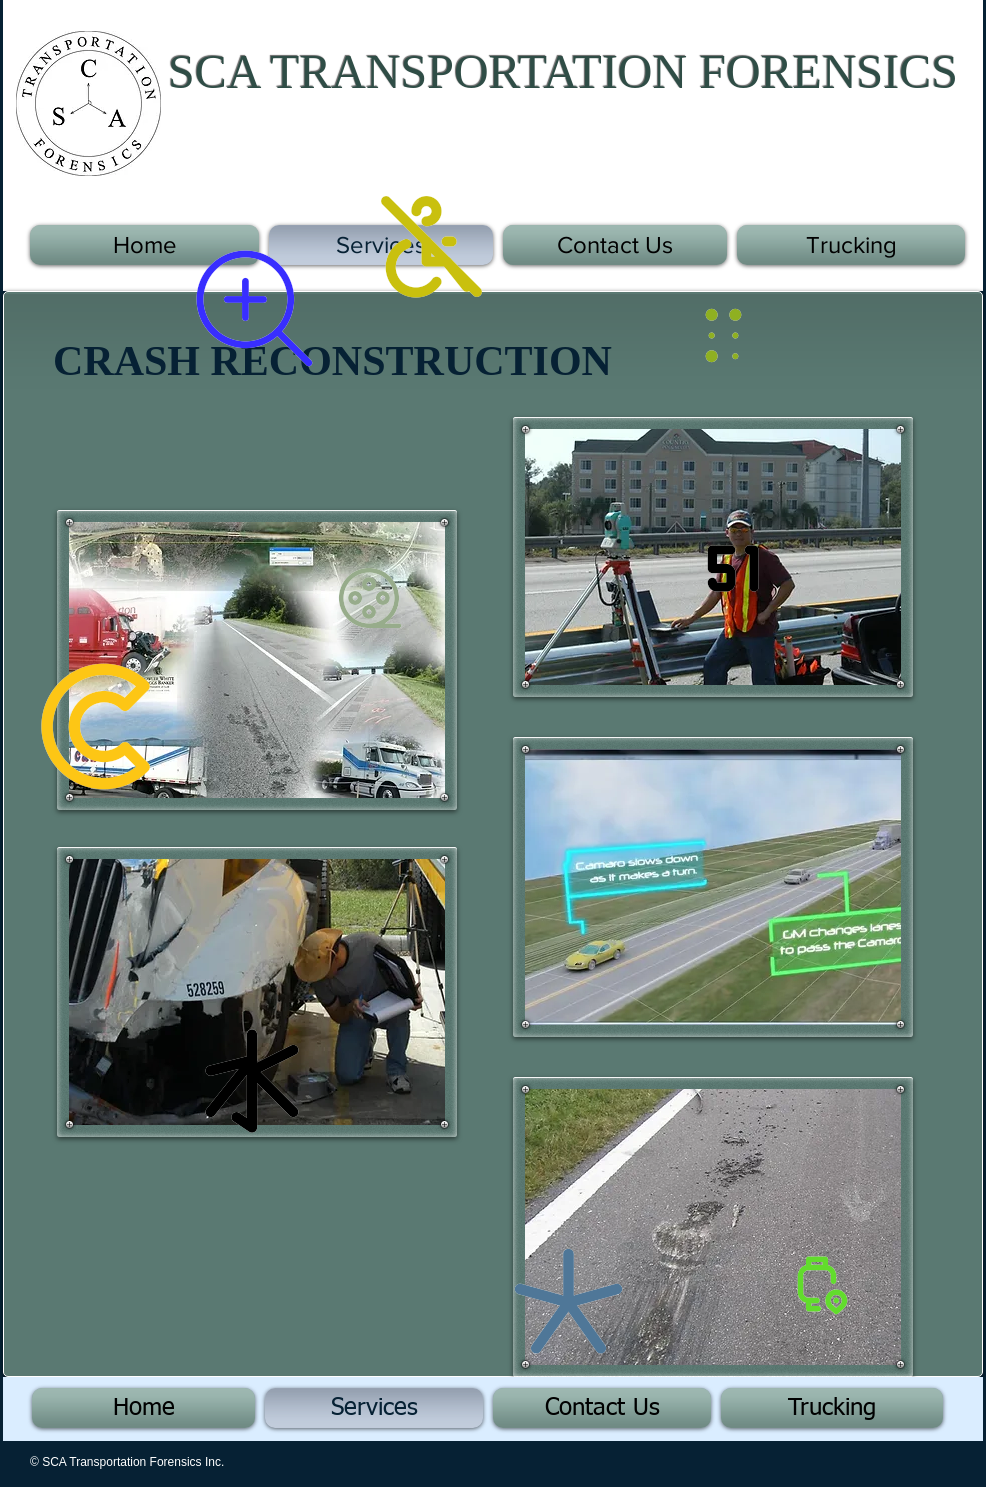 Image resolution: width=986 pixels, height=1487 pixels. Describe the element at coordinates (817, 1284) in the screenshot. I see `view smartwatch location` at that location.